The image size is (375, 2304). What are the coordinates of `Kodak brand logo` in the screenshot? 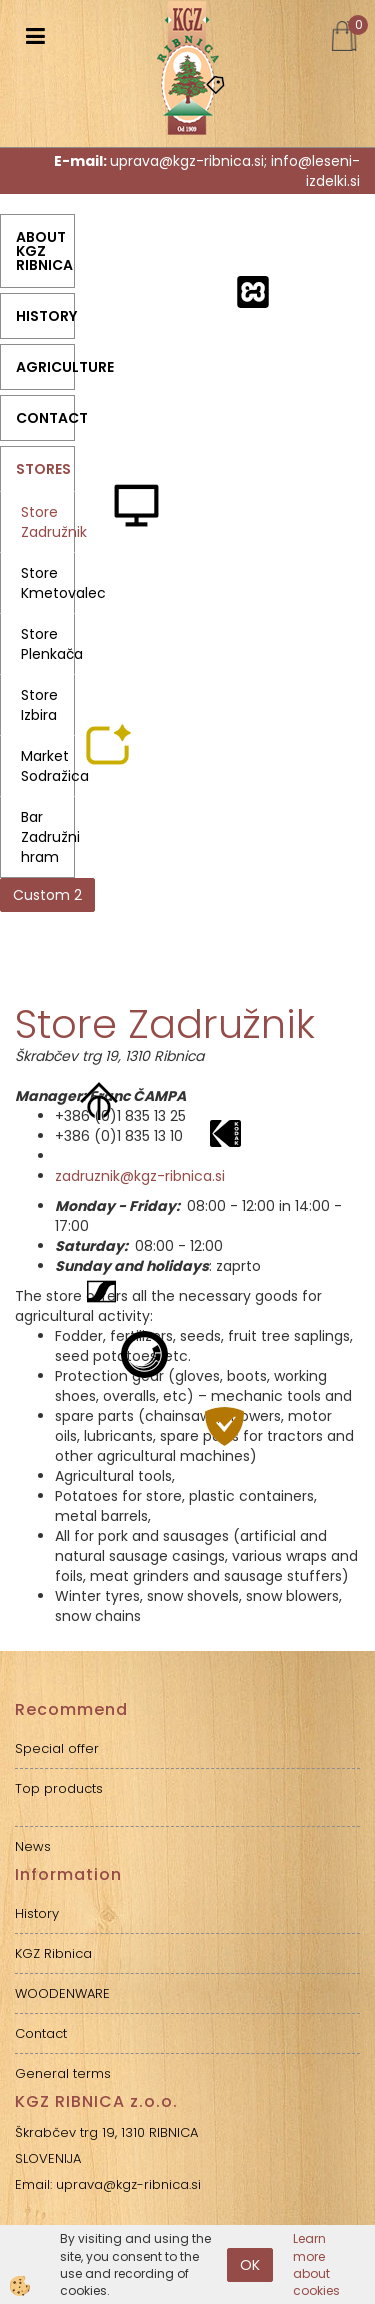 It's located at (225, 1133).